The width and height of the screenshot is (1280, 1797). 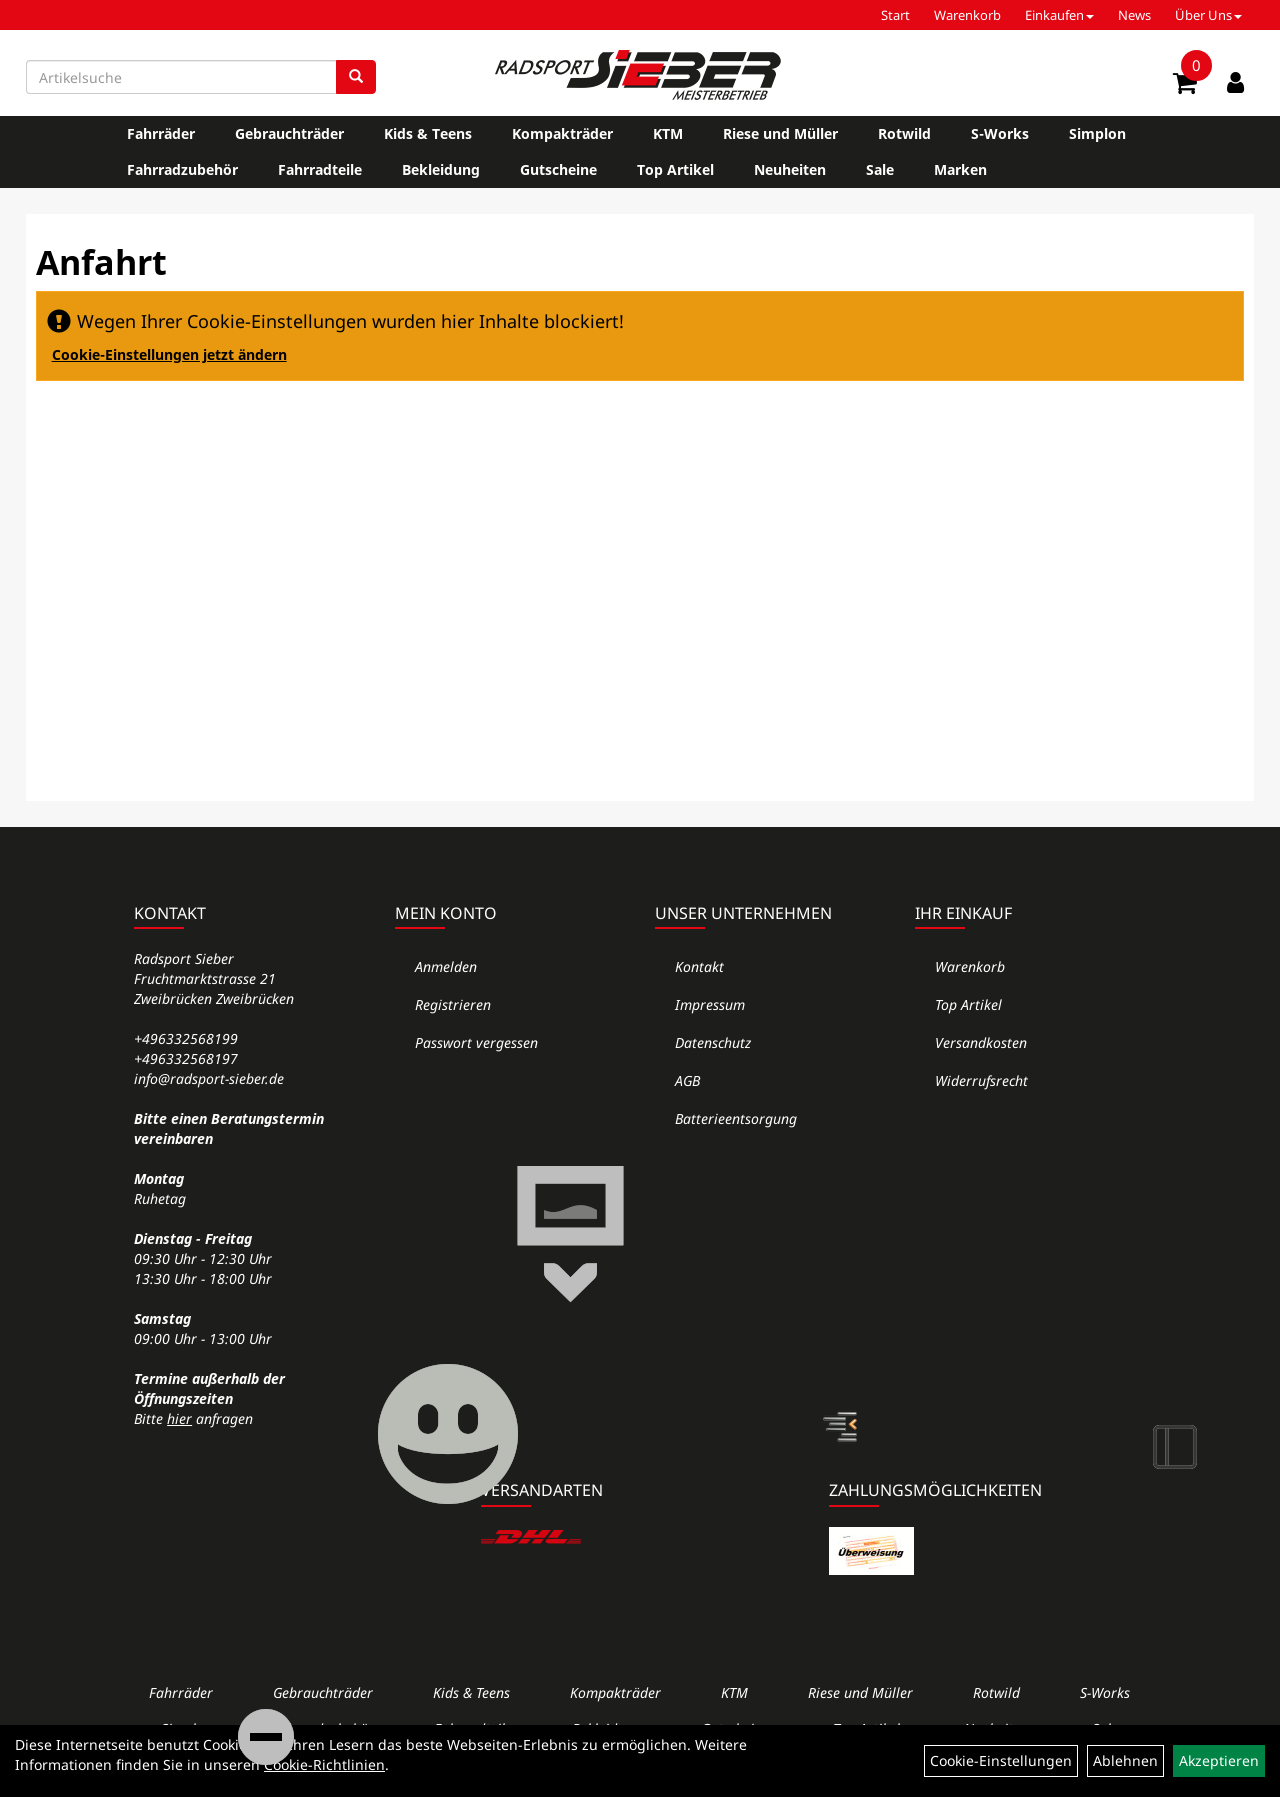 I want to click on toggle sidebar panel visibility, so click(x=1175, y=1447).